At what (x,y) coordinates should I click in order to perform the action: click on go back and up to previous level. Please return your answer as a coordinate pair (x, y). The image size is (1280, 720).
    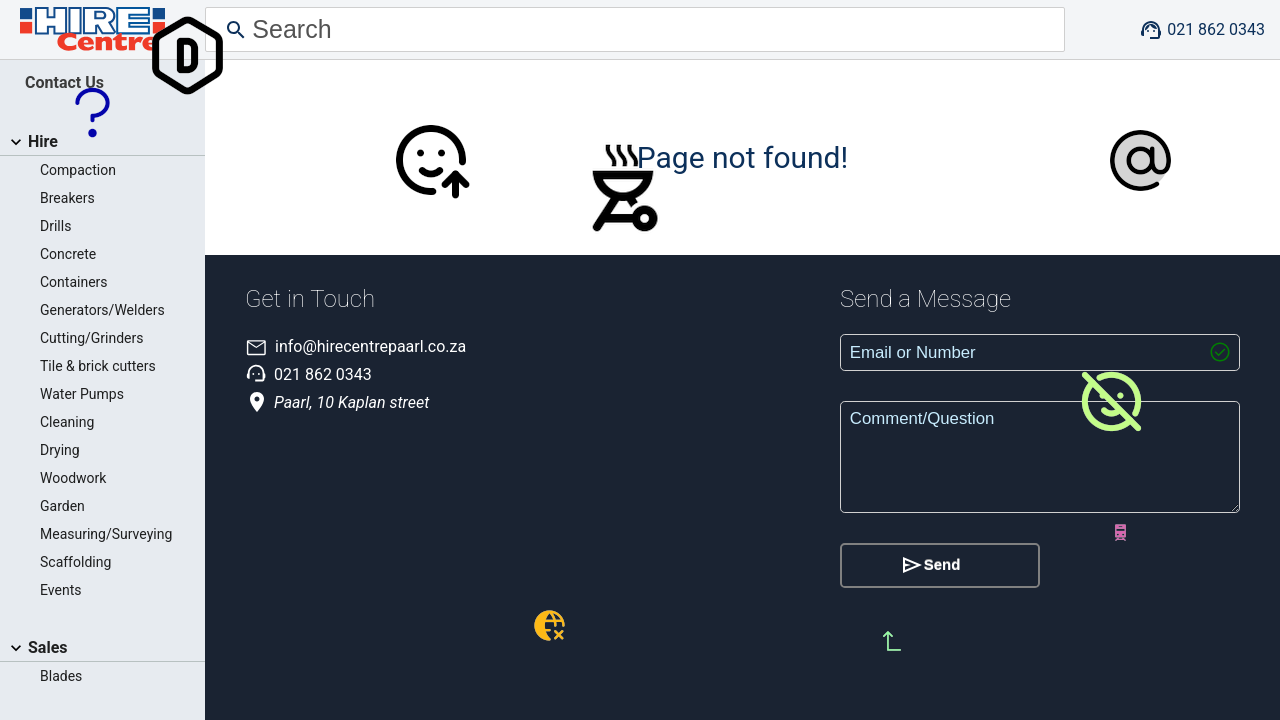
    Looking at the image, I should click on (892, 641).